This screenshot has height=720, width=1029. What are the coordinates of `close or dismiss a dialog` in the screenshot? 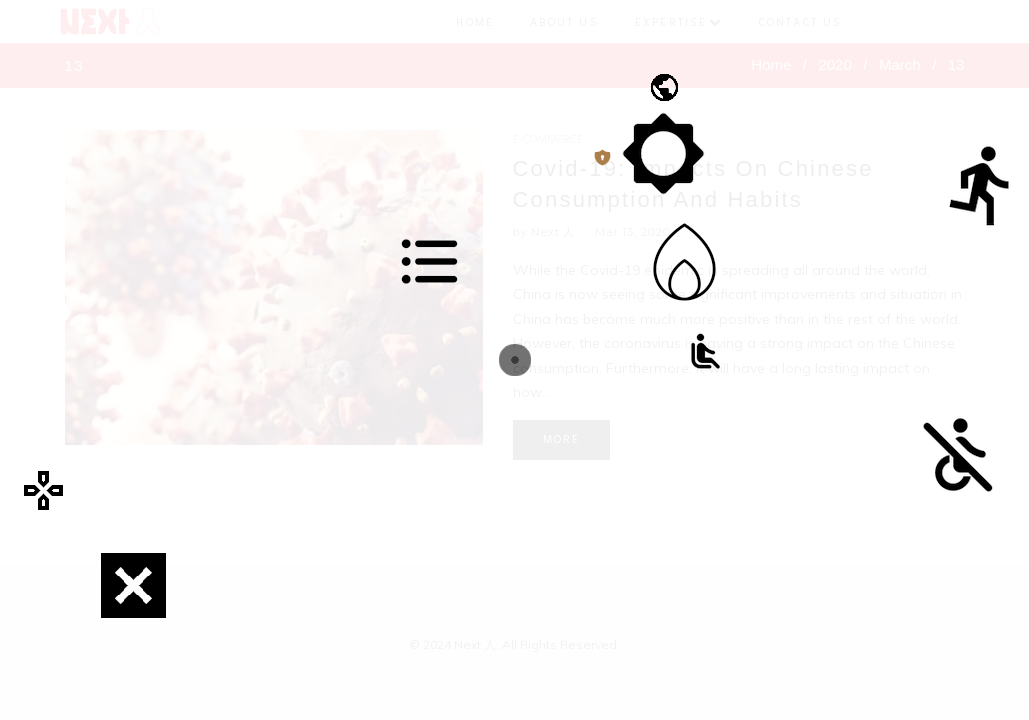 It's located at (133, 585).